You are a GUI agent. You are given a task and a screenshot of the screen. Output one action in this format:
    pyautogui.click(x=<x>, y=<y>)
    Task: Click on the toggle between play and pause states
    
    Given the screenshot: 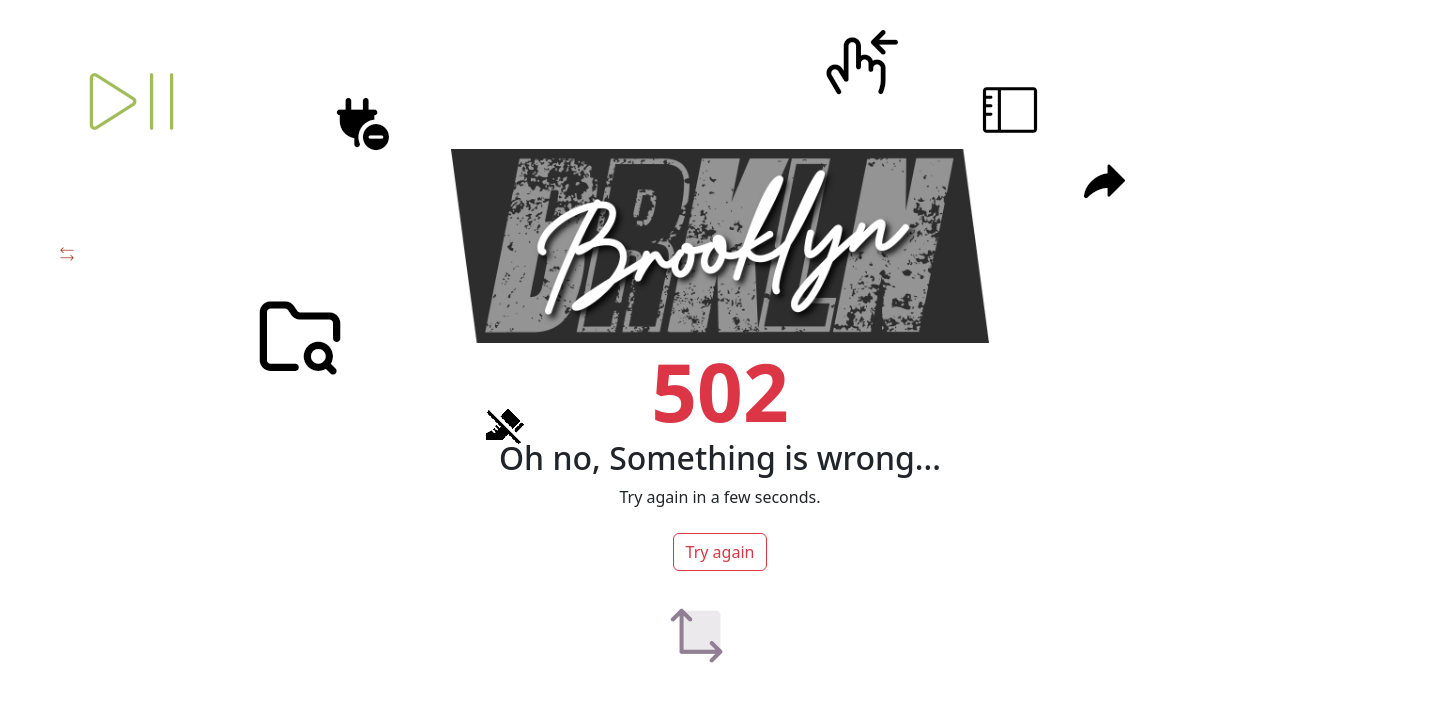 What is the action you would take?
    pyautogui.click(x=131, y=101)
    